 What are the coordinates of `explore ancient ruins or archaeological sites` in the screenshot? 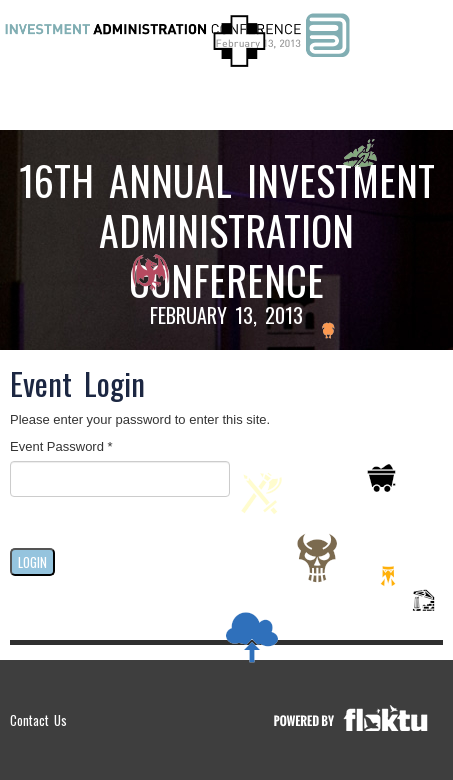 It's located at (423, 600).